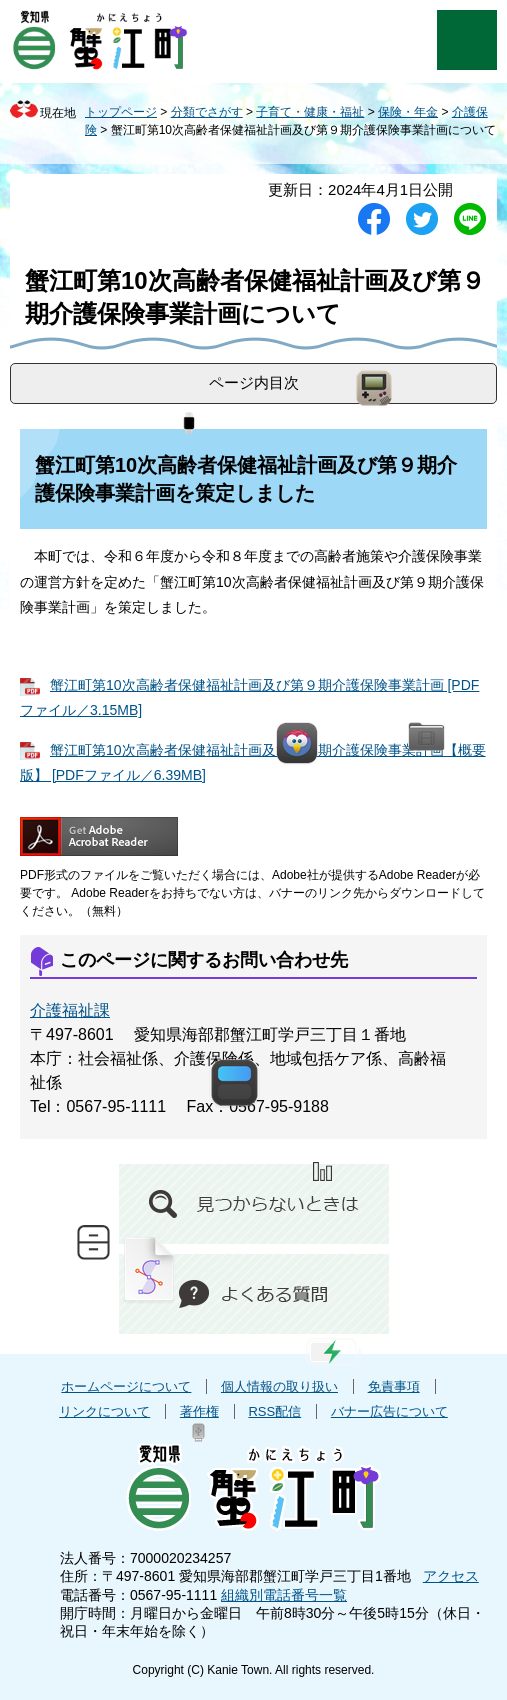 The image size is (507, 1700). I want to click on launch cartridges retro game emulator, so click(374, 388).